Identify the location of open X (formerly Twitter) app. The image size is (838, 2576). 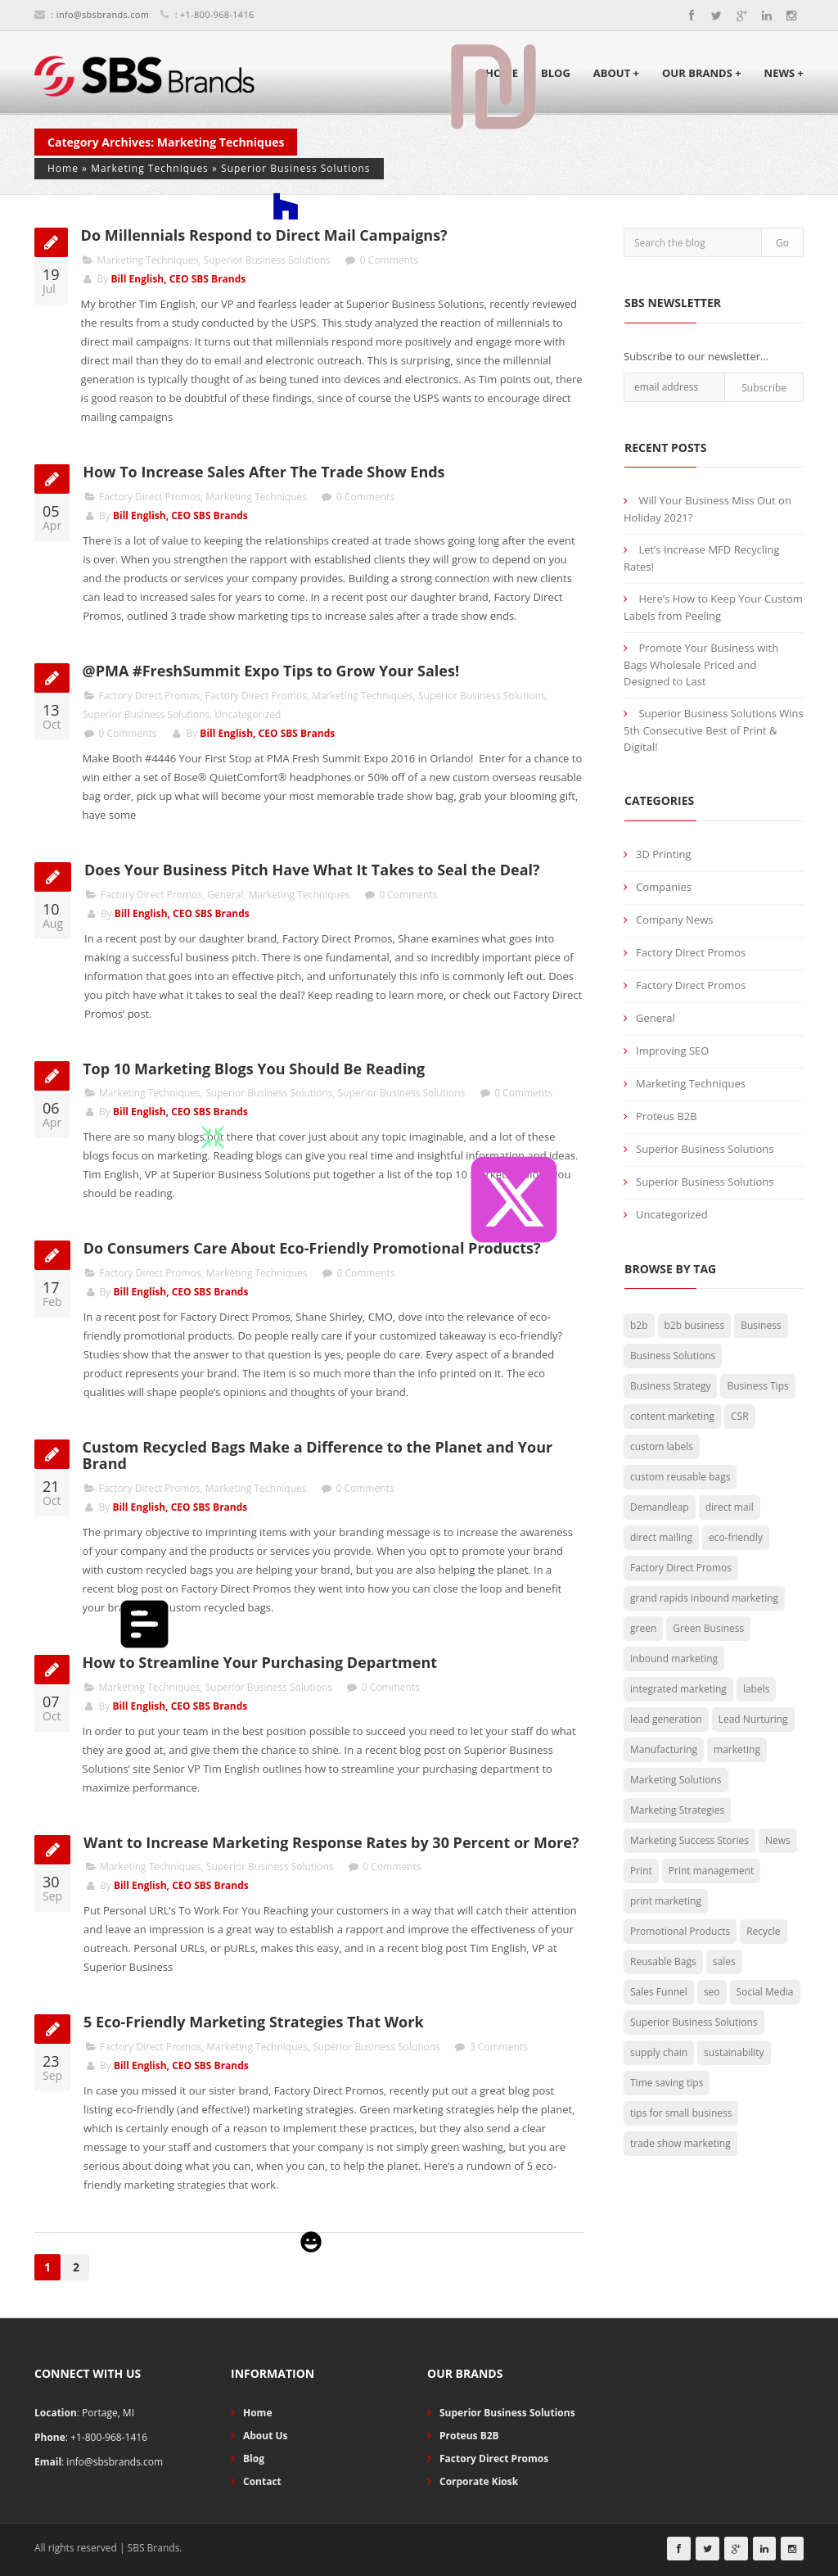
(514, 1200).